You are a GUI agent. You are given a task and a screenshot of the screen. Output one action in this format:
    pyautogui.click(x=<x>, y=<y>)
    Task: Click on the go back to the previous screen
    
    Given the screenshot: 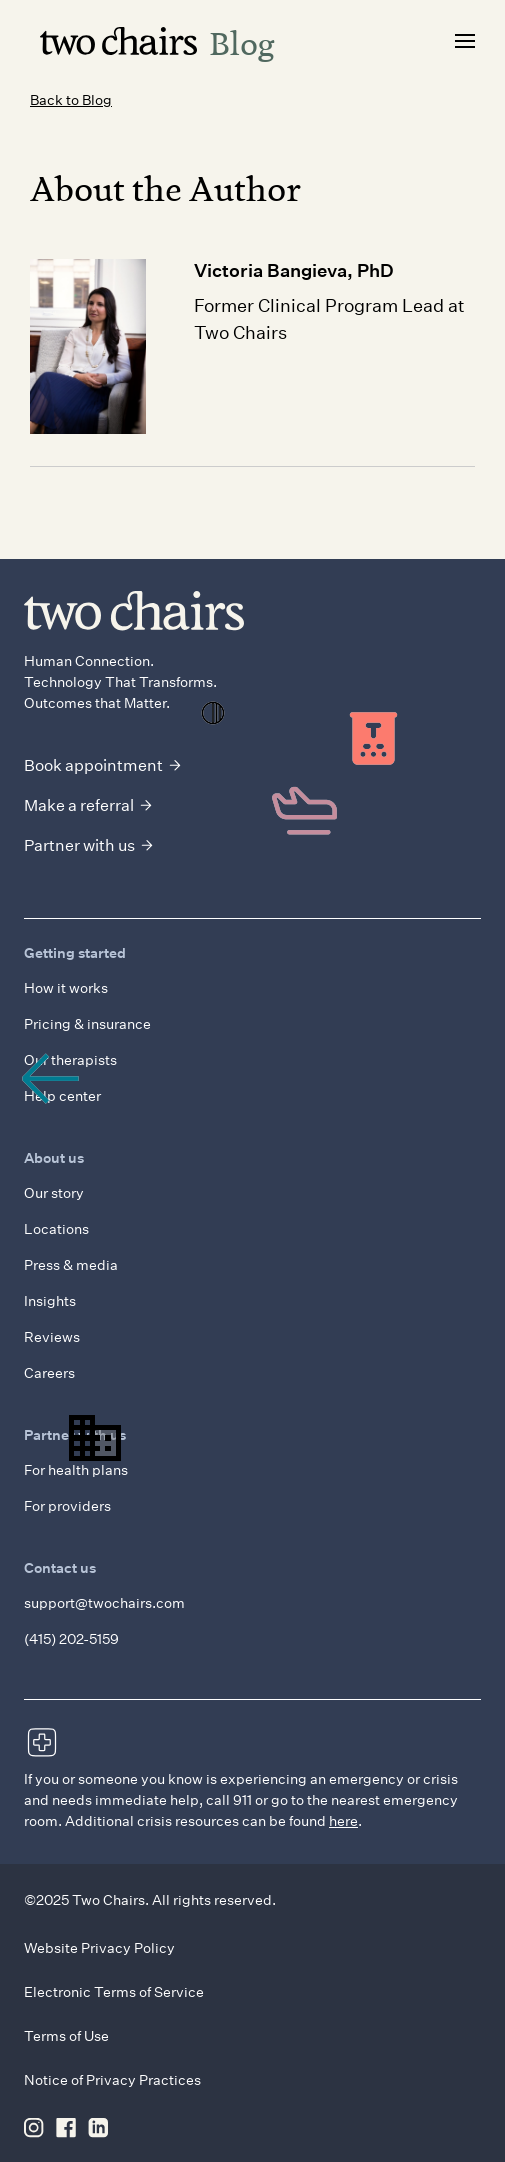 What is the action you would take?
    pyautogui.click(x=50, y=1076)
    